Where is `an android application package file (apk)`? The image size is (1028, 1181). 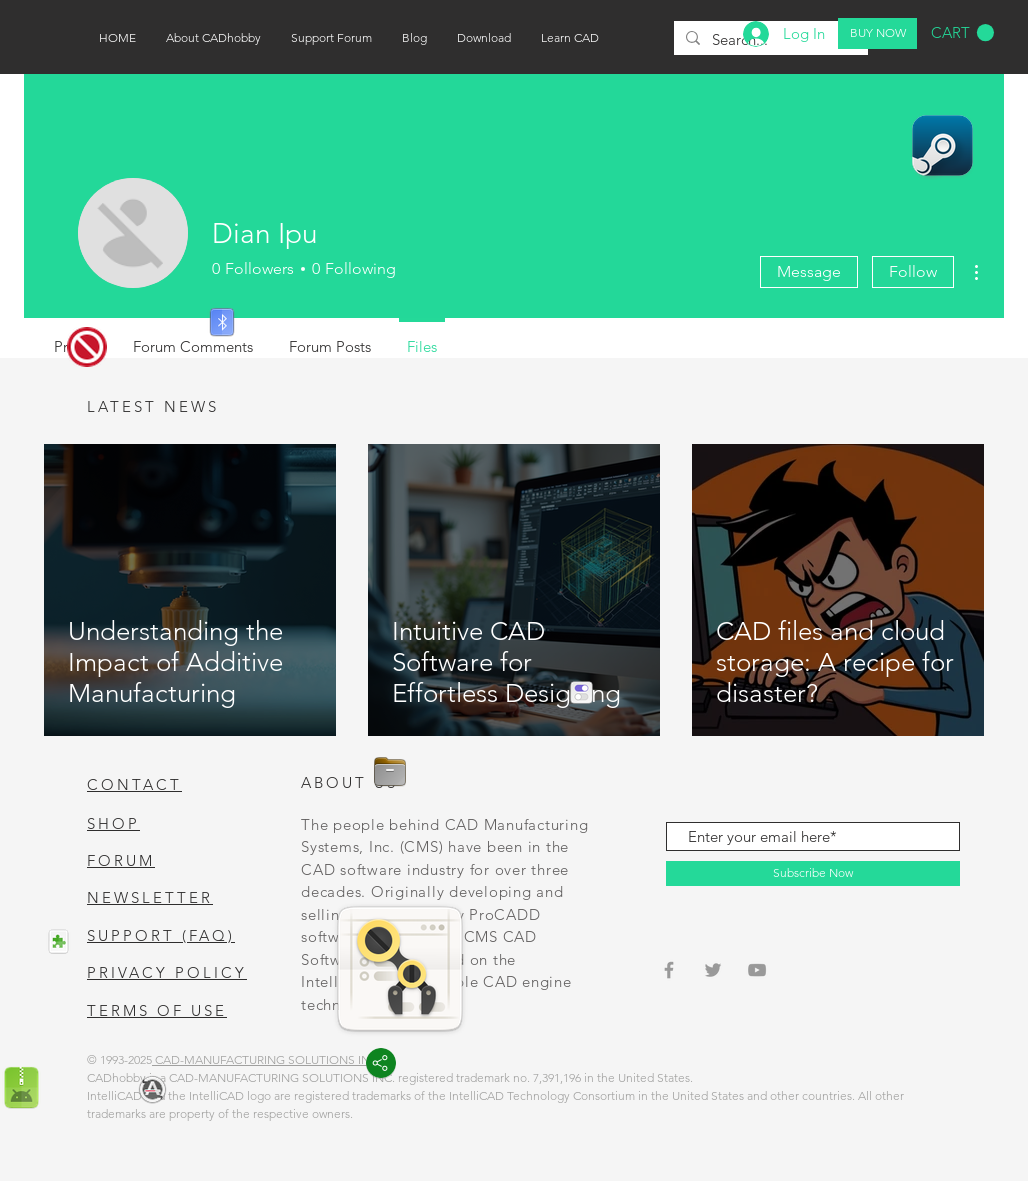 an android application package file (apk) is located at coordinates (21, 1087).